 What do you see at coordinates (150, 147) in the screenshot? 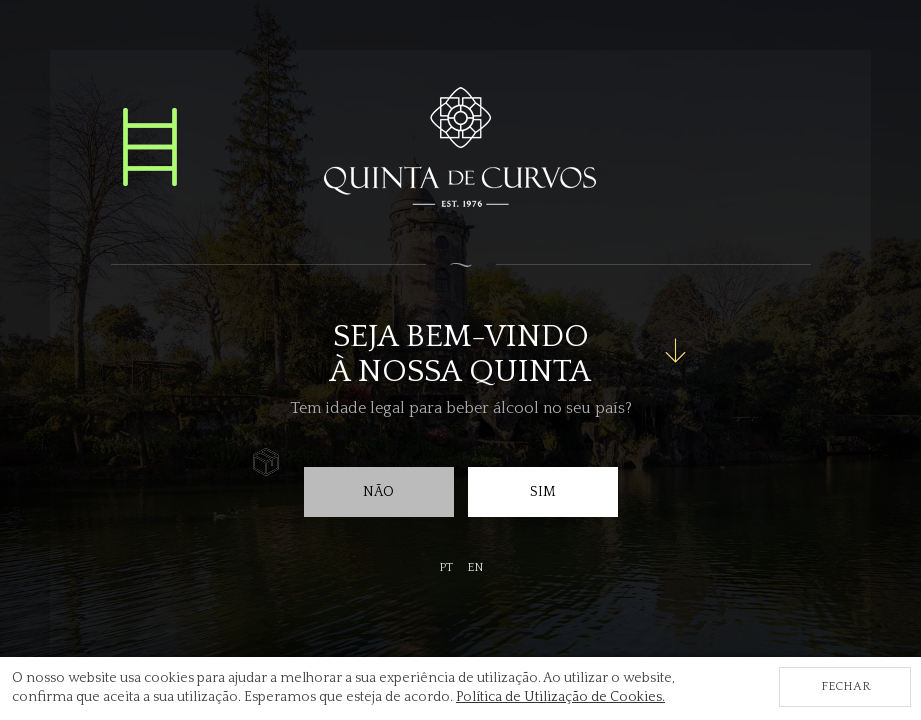
I see `access step-by-step instructions or tutorials` at bounding box center [150, 147].